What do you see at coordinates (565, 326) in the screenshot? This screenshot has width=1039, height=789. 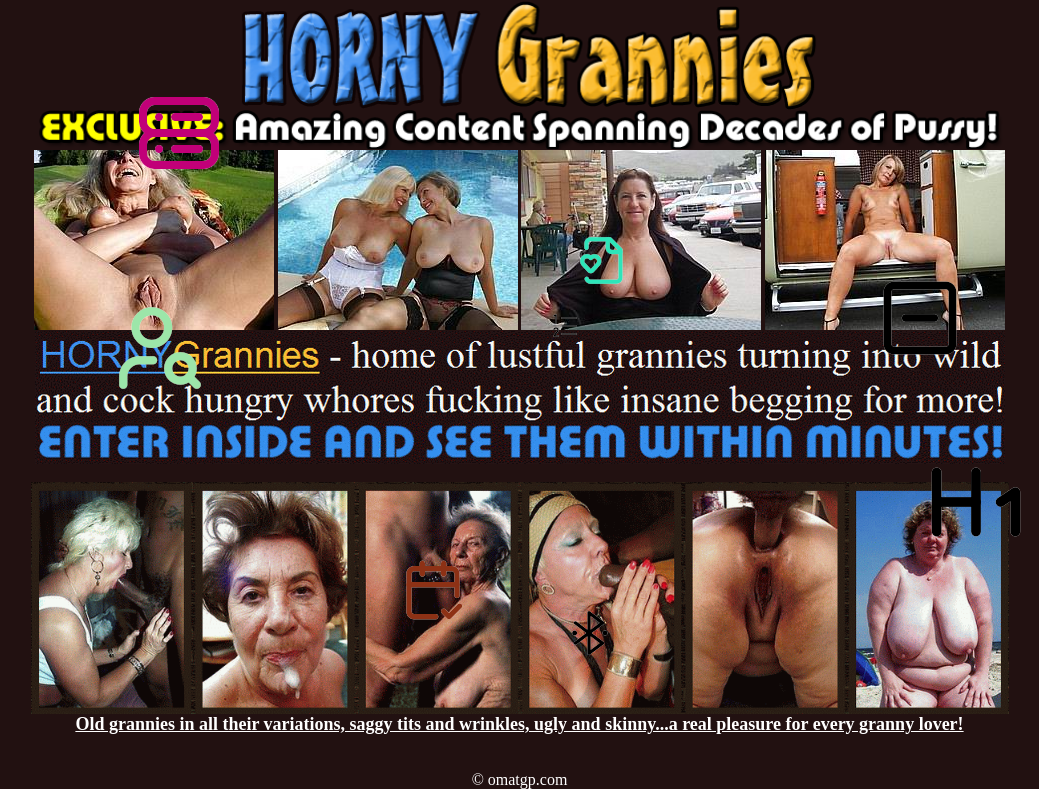 I see `create a numbered list` at bounding box center [565, 326].